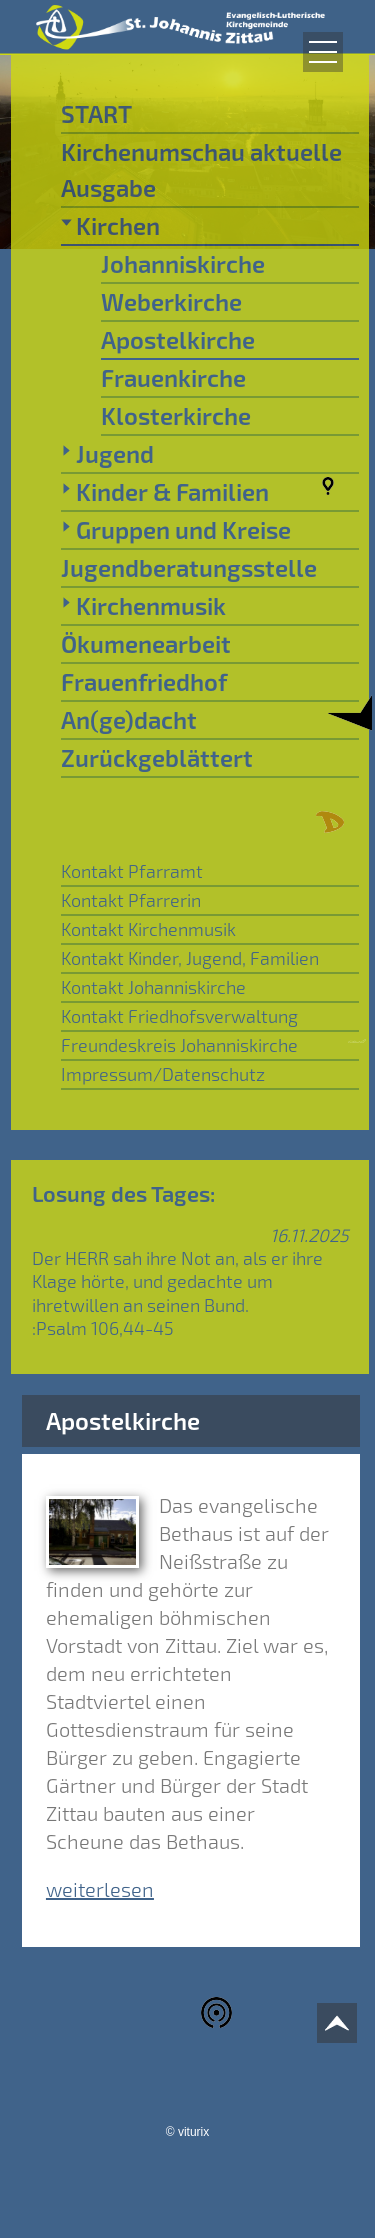 The height and width of the screenshot is (2238, 375). What do you see at coordinates (328, 486) in the screenshot?
I see `open the glovo delivery app` at bounding box center [328, 486].